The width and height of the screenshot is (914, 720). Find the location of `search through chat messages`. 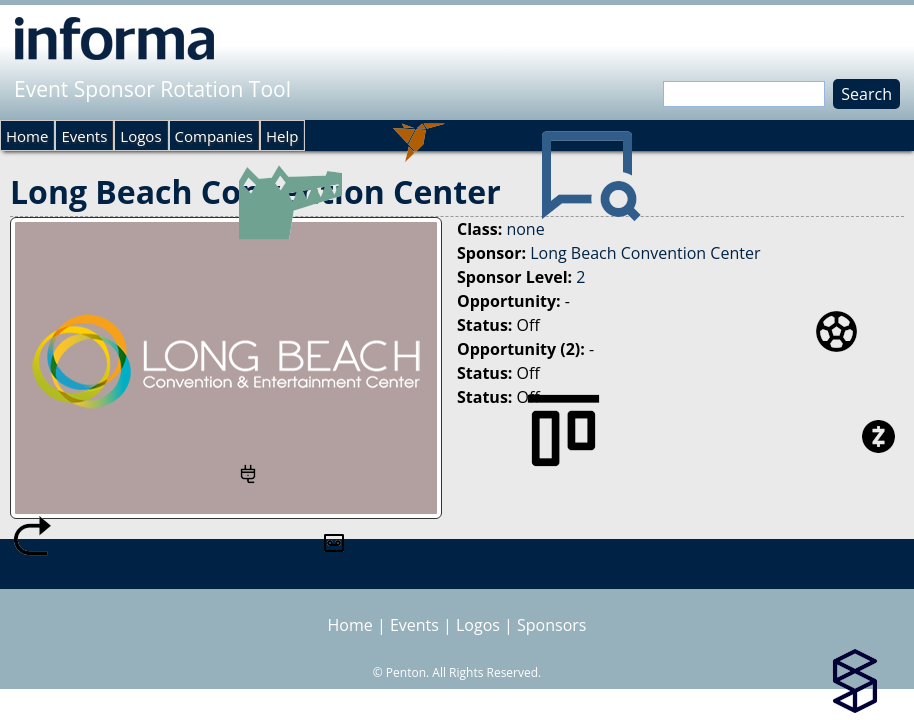

search through chat messages is located at coordinates (587, 172).